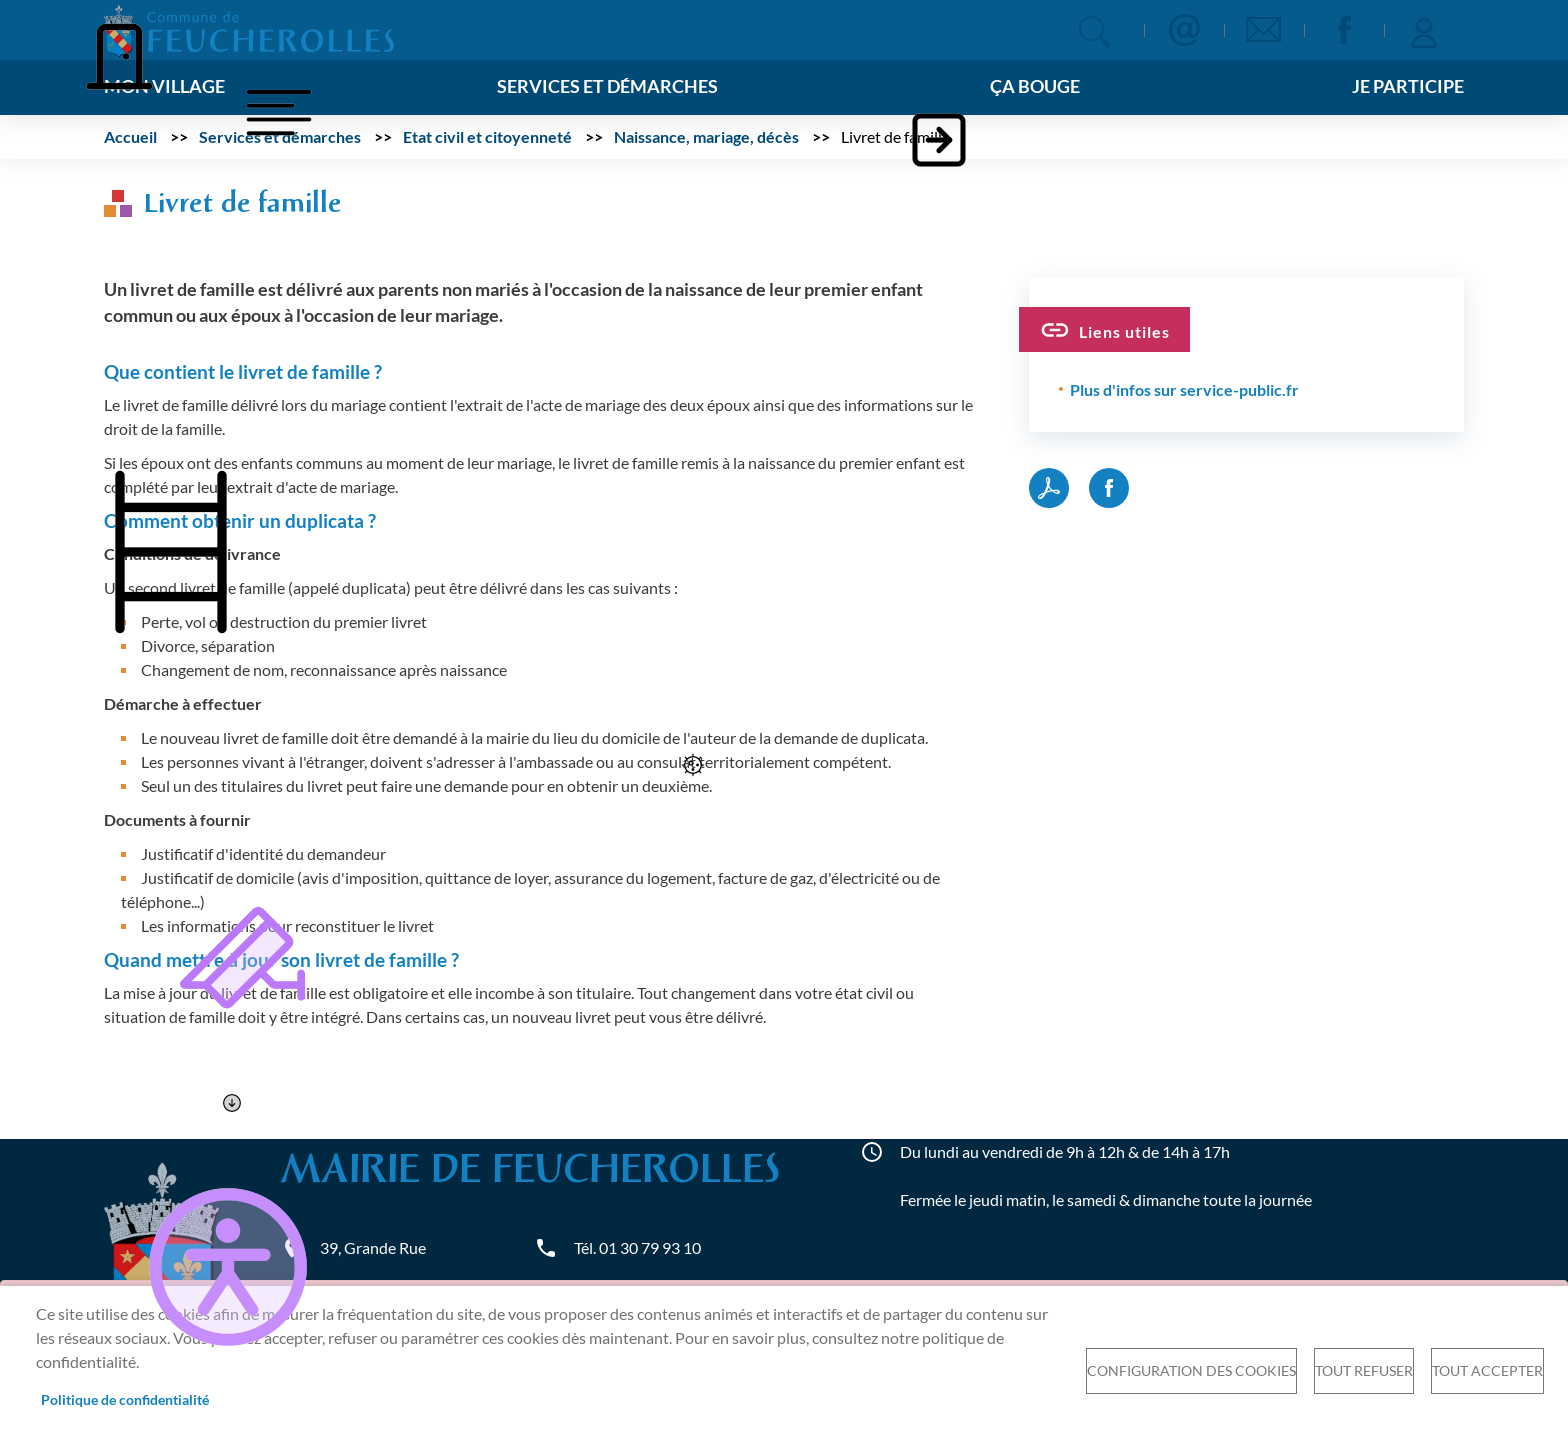 The width and height of the screenshot is (1568, 1456). What do you see at coordinates (939, 140) in the screenshot?
I see `proceed to the next step or screen` at bounding box center [939, 140].